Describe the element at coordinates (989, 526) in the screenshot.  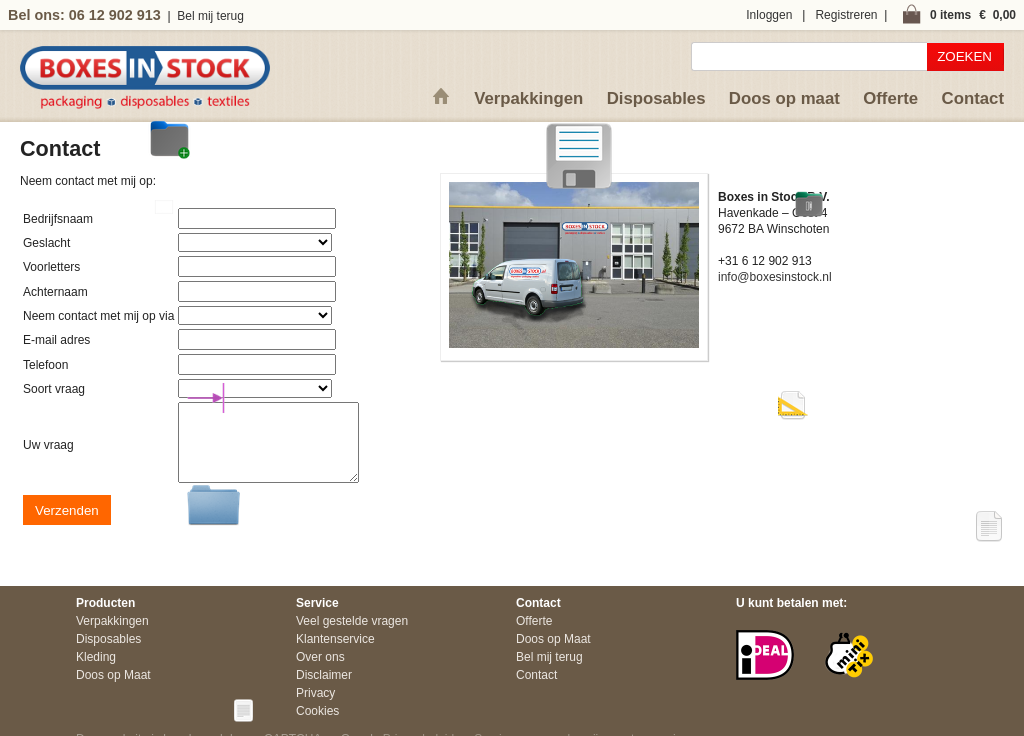
I see `a configuration file associated with wine (windows compatibility layer)` at that location.